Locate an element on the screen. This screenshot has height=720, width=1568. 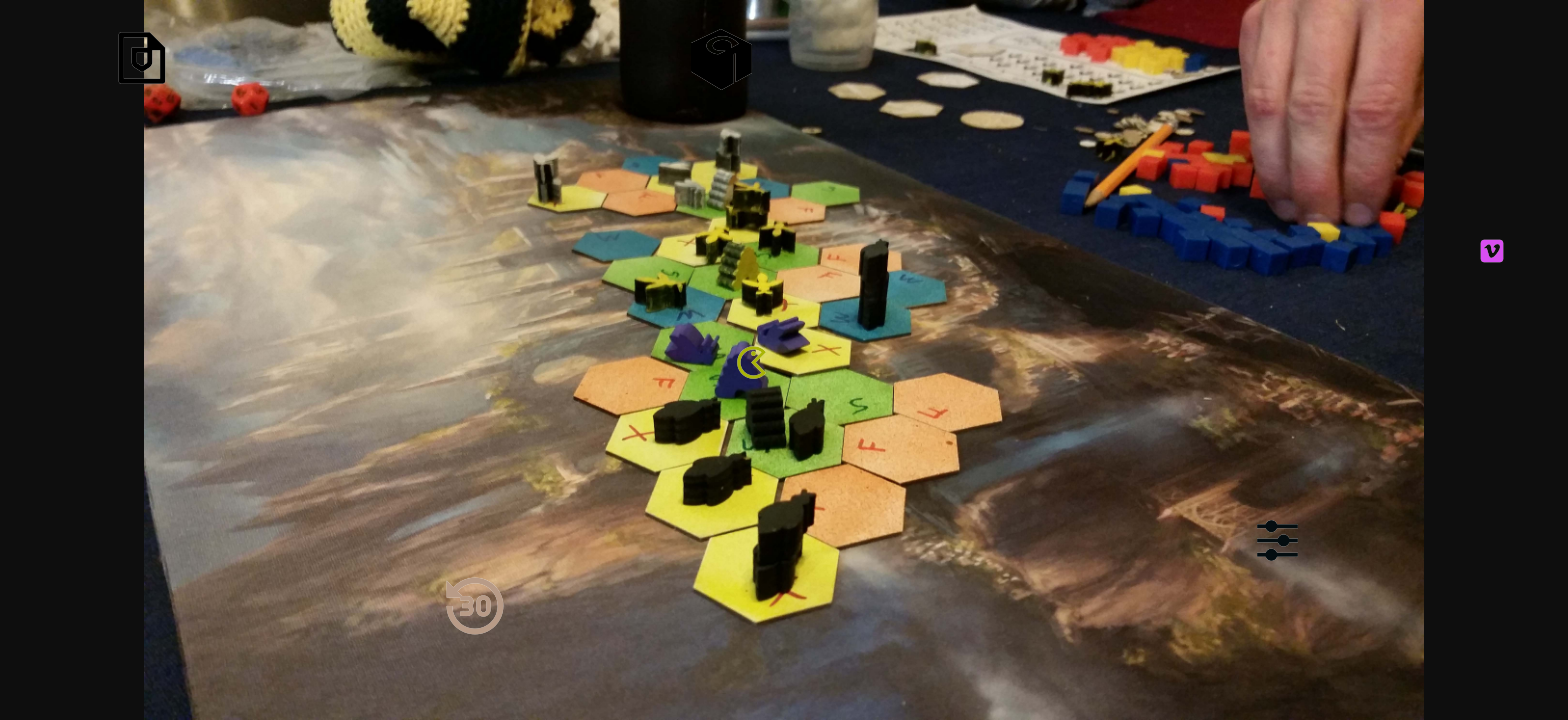
open games or gaming section is located at coordinates (753, 362).